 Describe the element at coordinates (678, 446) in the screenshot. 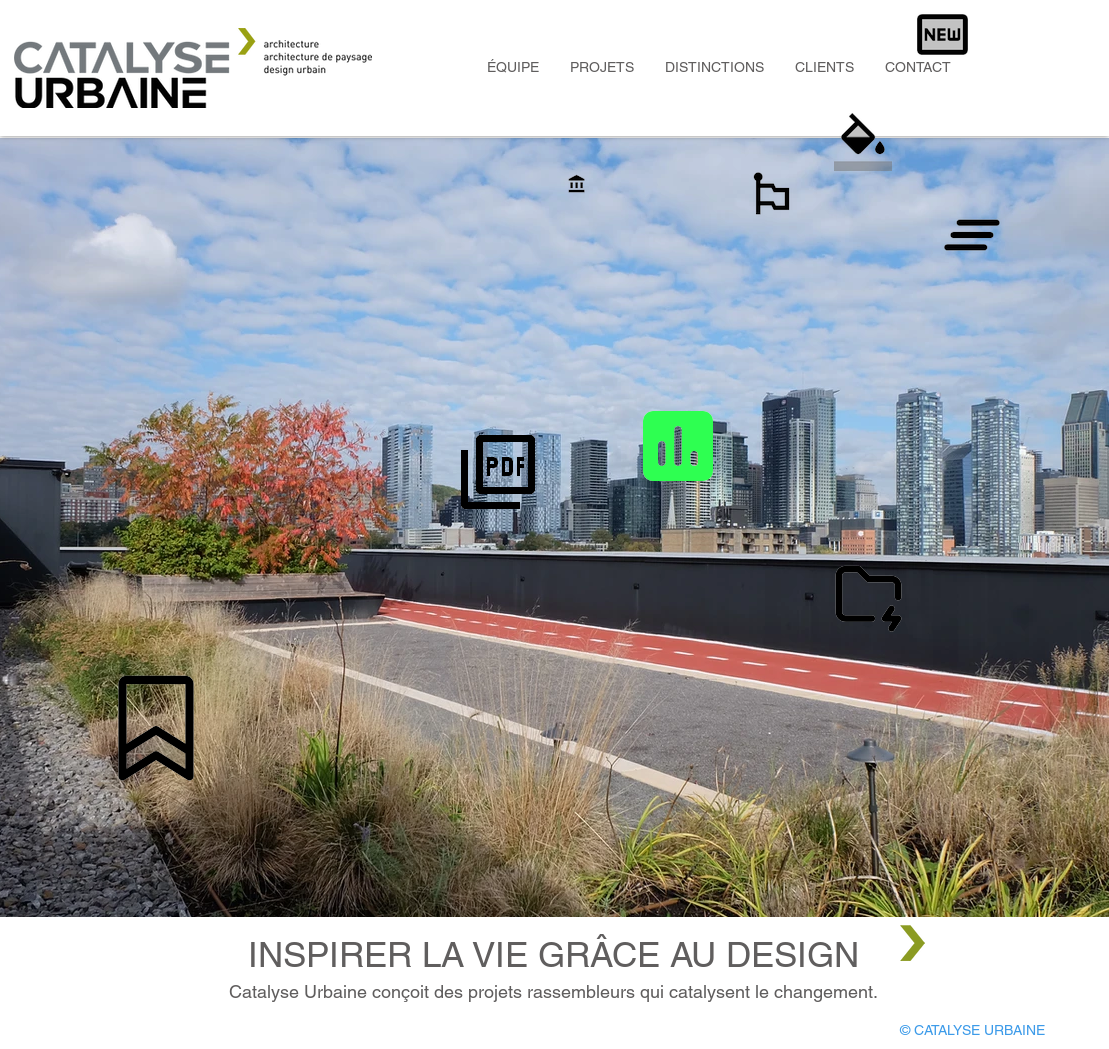

I see `view poll results` at that location.